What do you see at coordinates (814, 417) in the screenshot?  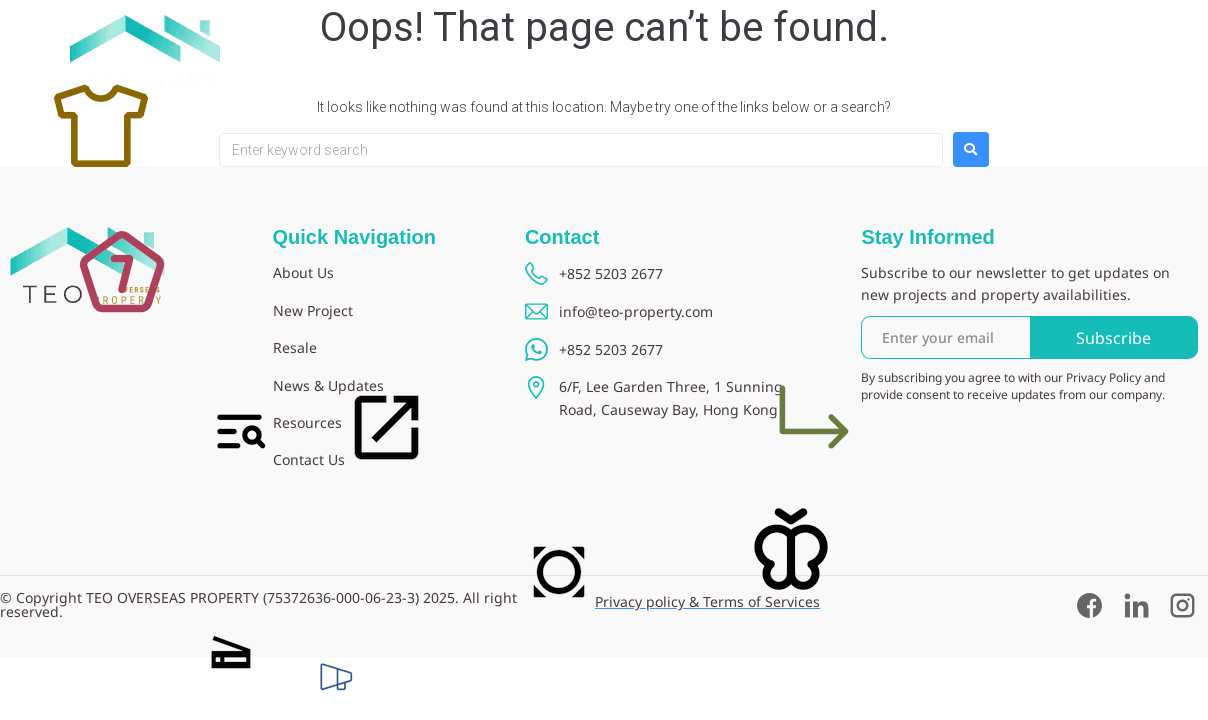 I see `navigate to a nested or child item` at bounding box center [814, 417].